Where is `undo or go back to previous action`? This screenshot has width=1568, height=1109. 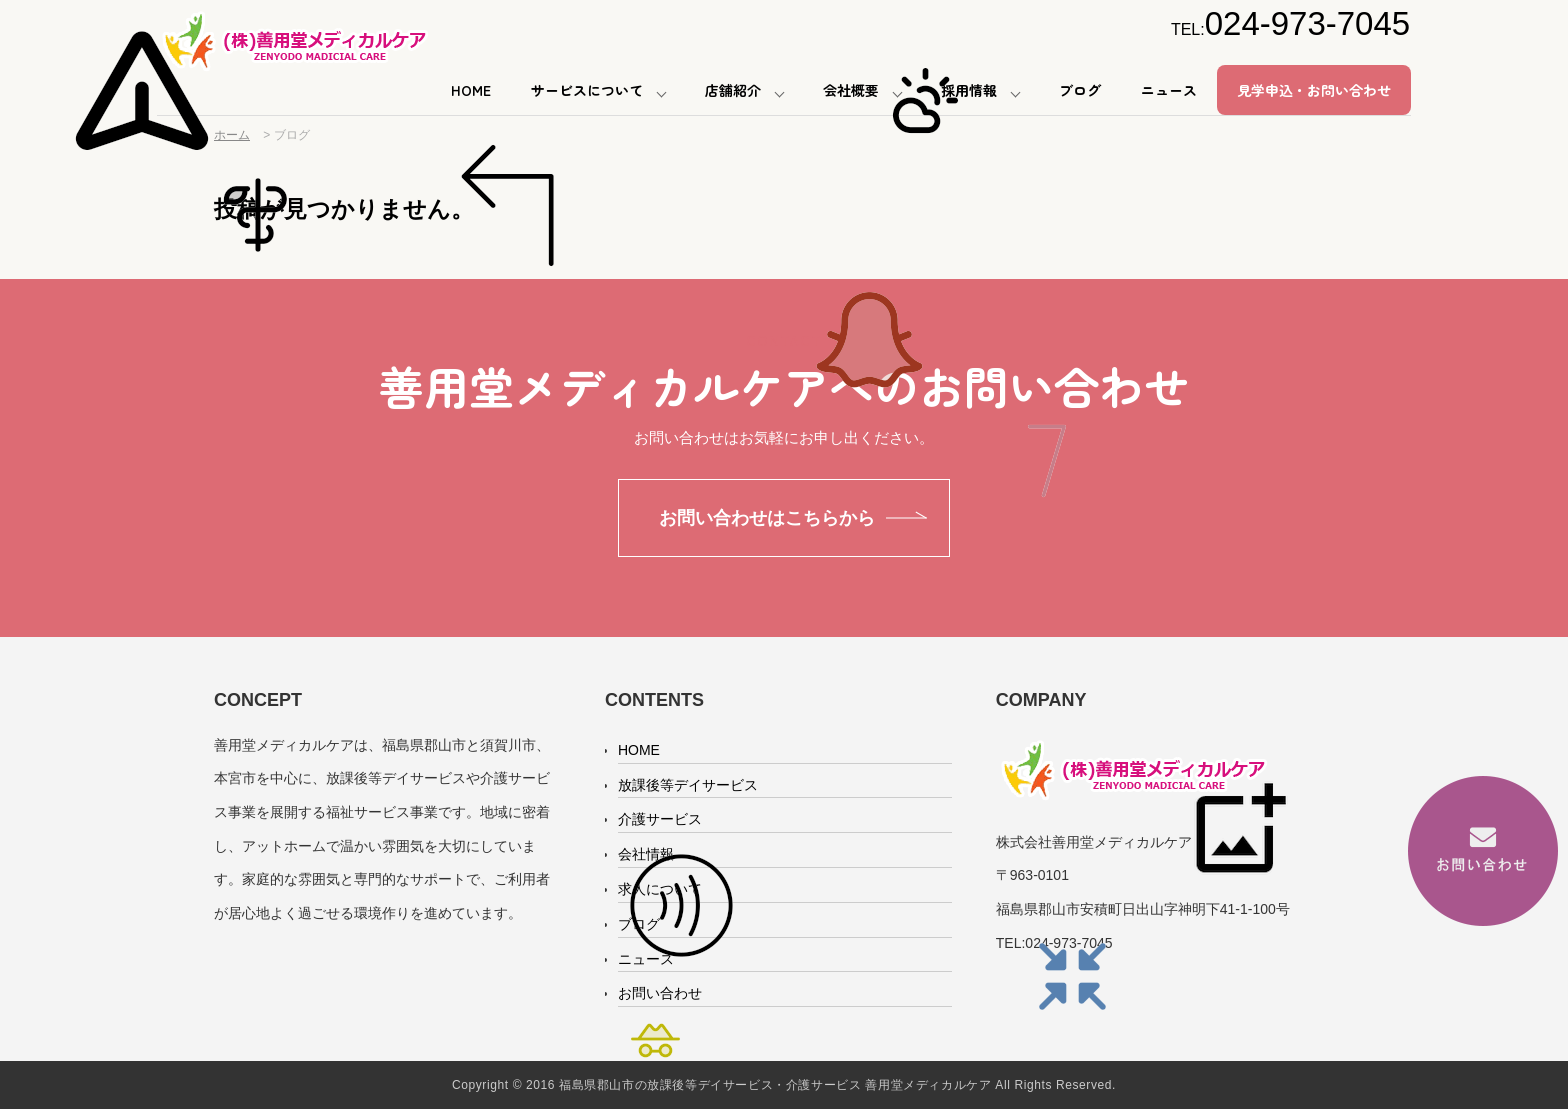
undo or go back to previous action is located at coordinates (512, 205).